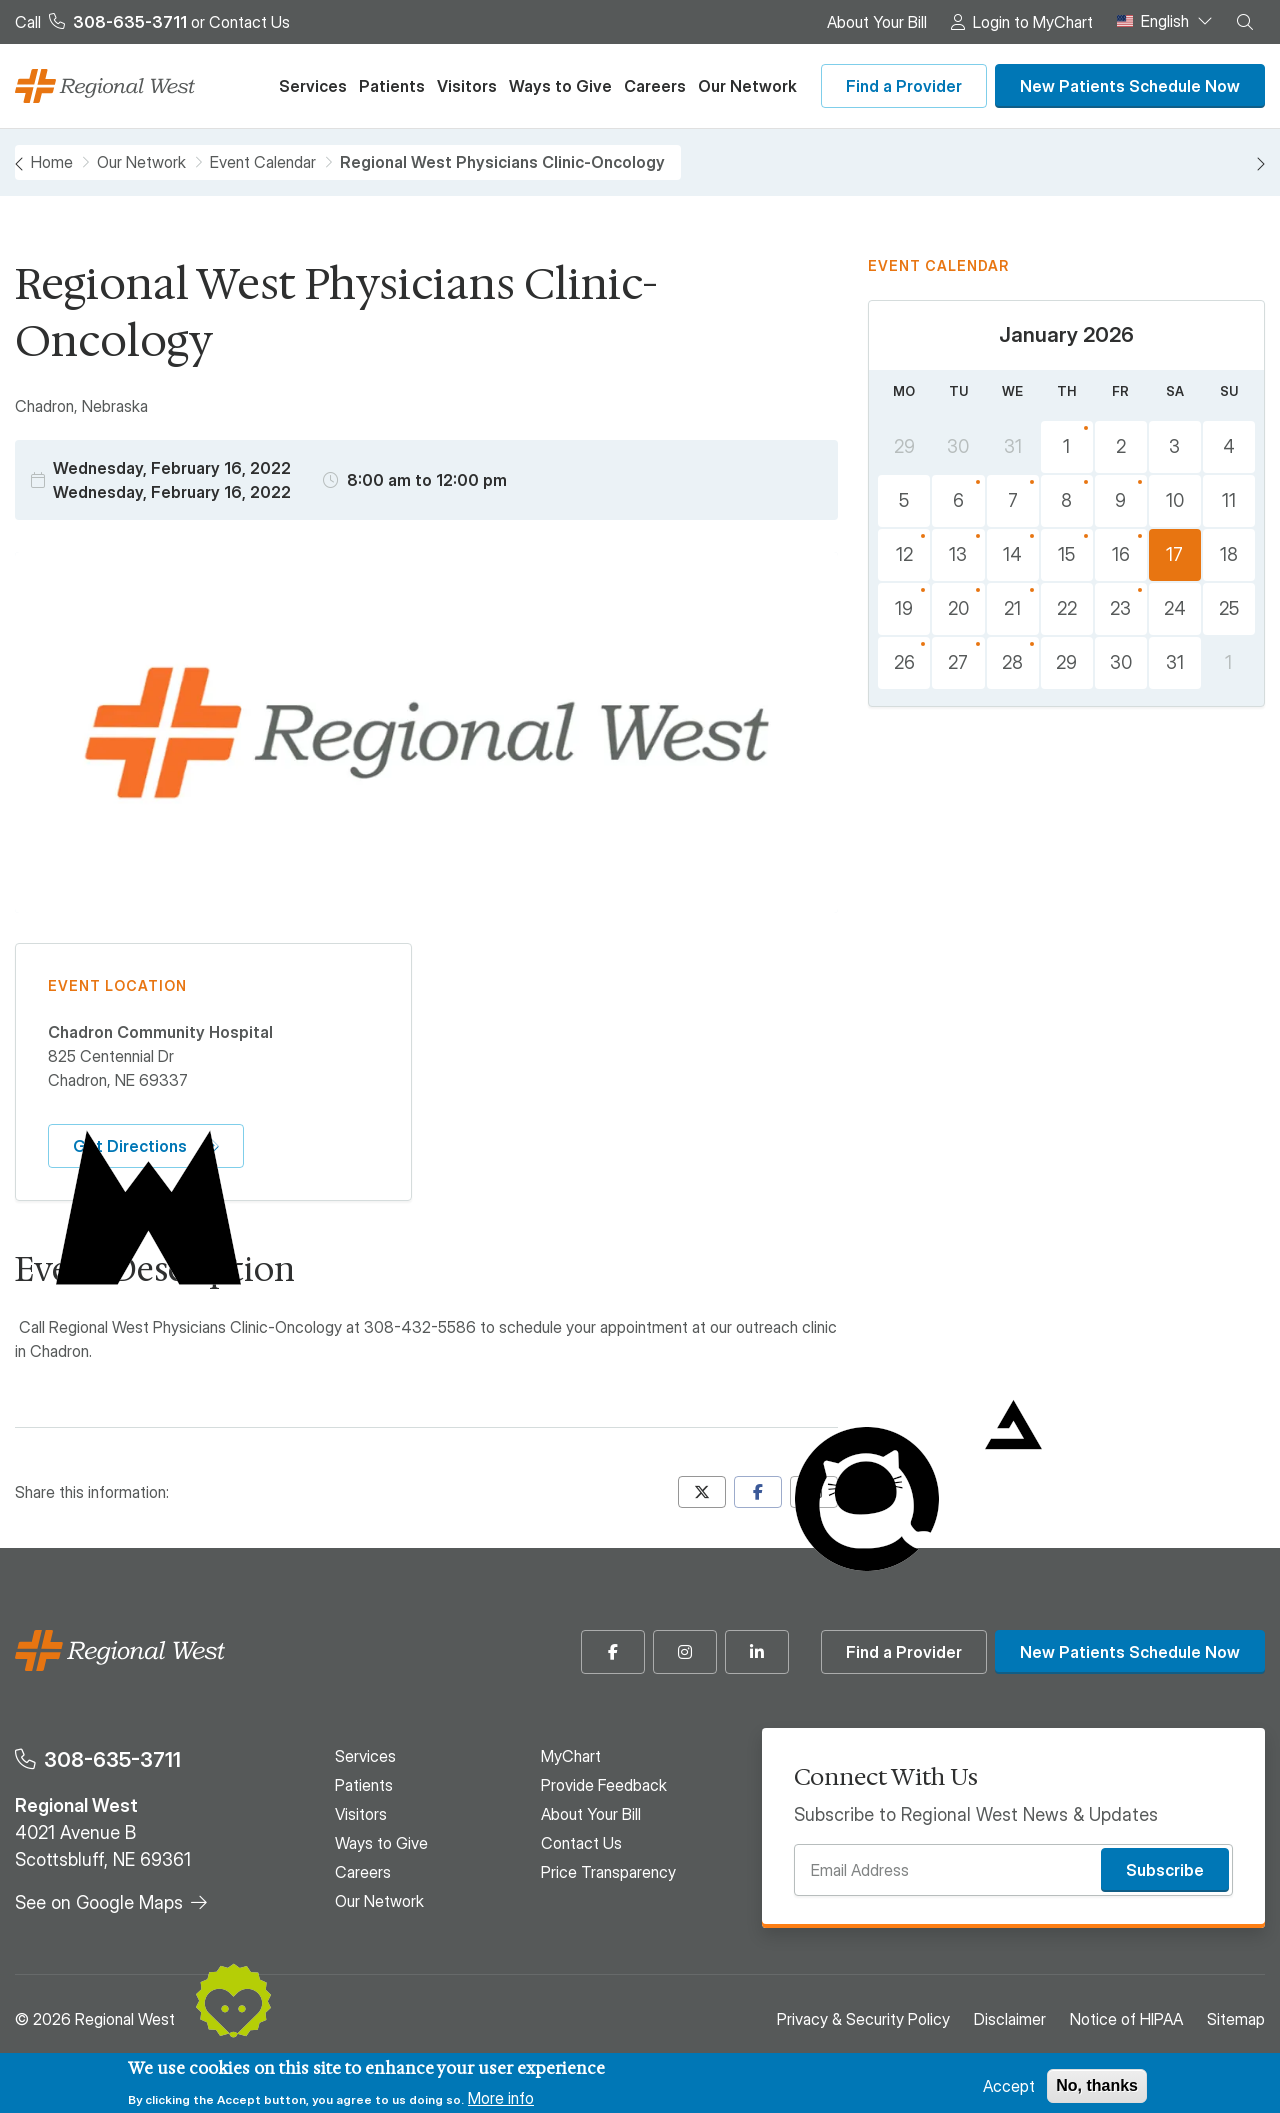  What do you see at coordinates (867, 1499) in the screenshot?
I see `visit qiita developer community` at bounding box center [867, 1499].